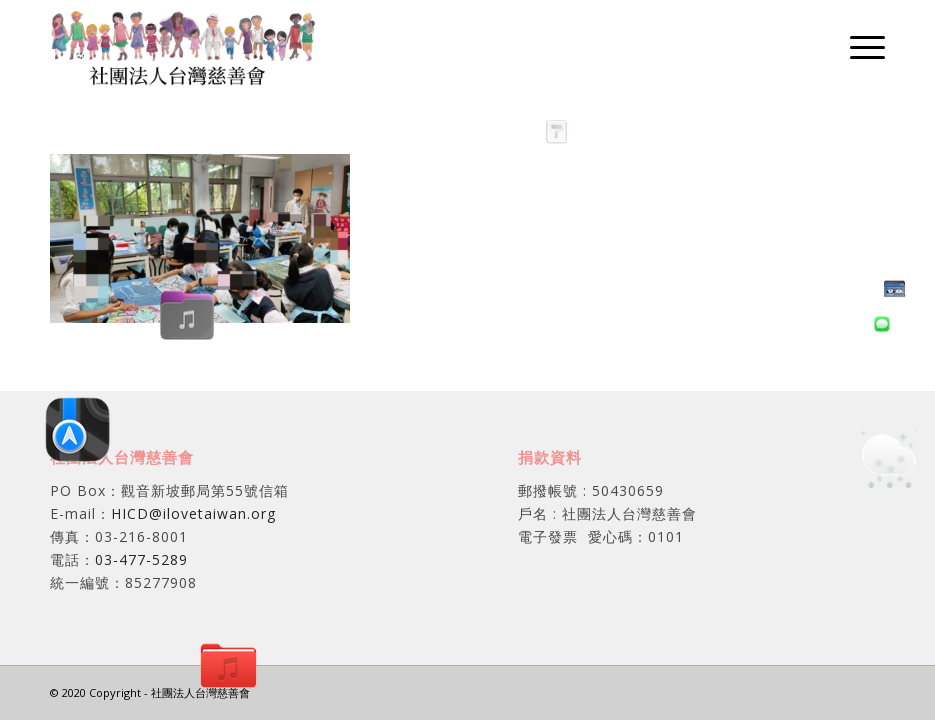  Describe the element at coordinates (77, 429) in the screenshot. I see `open apple maps` at that location.